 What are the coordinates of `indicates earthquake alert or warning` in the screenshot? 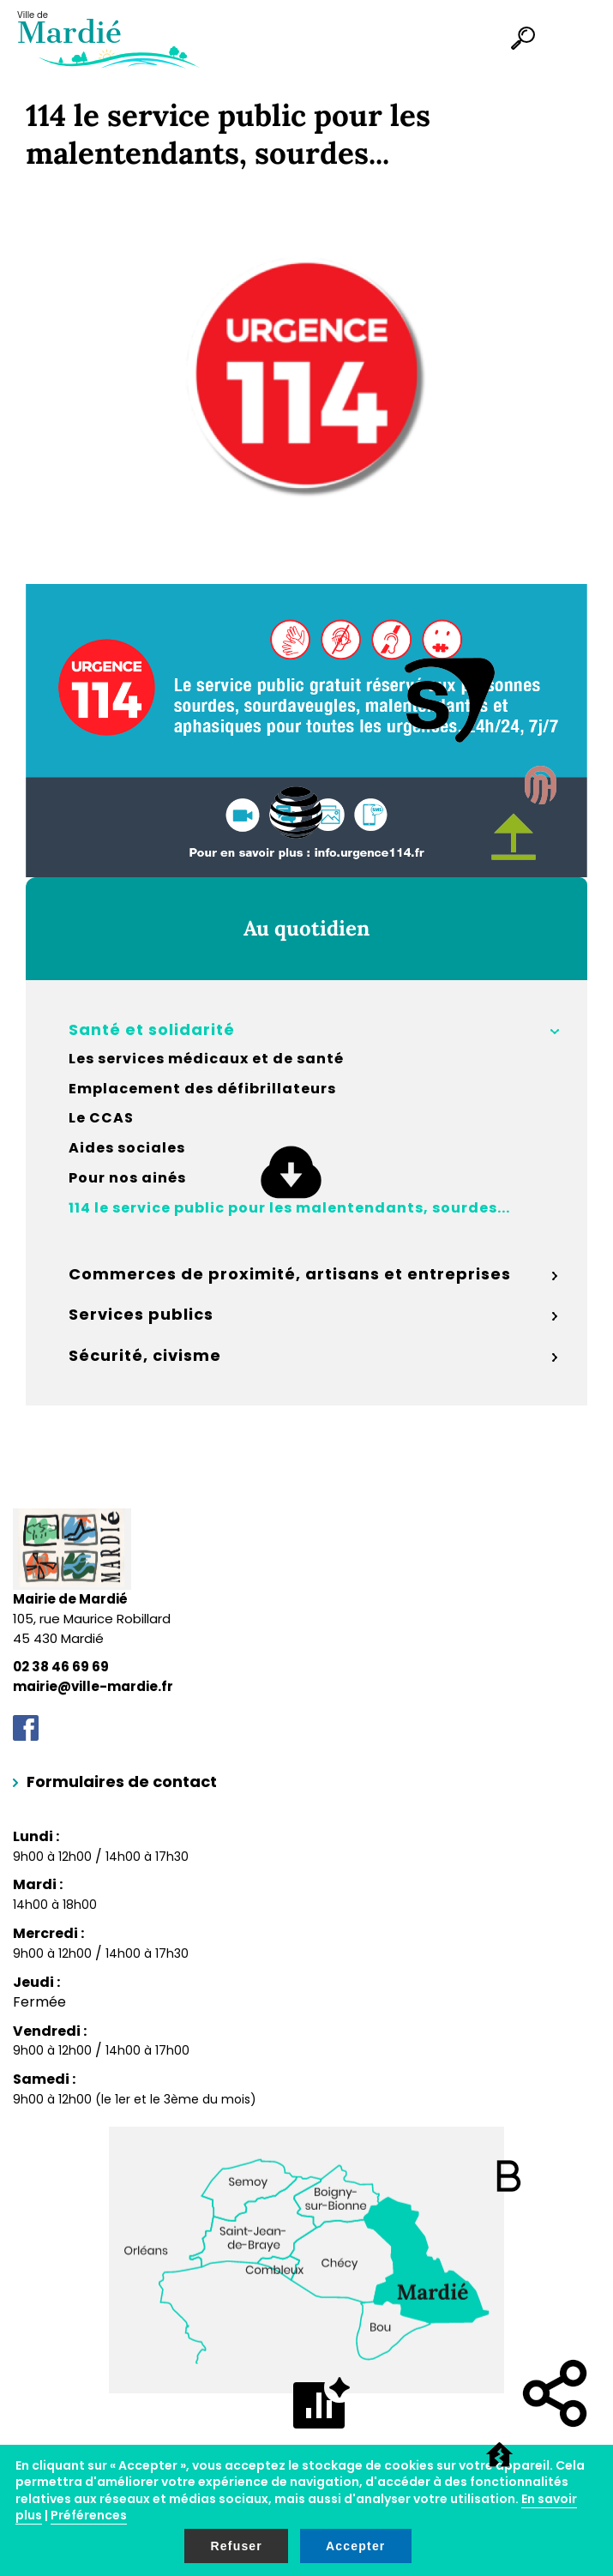 It's located at (499, 2455).